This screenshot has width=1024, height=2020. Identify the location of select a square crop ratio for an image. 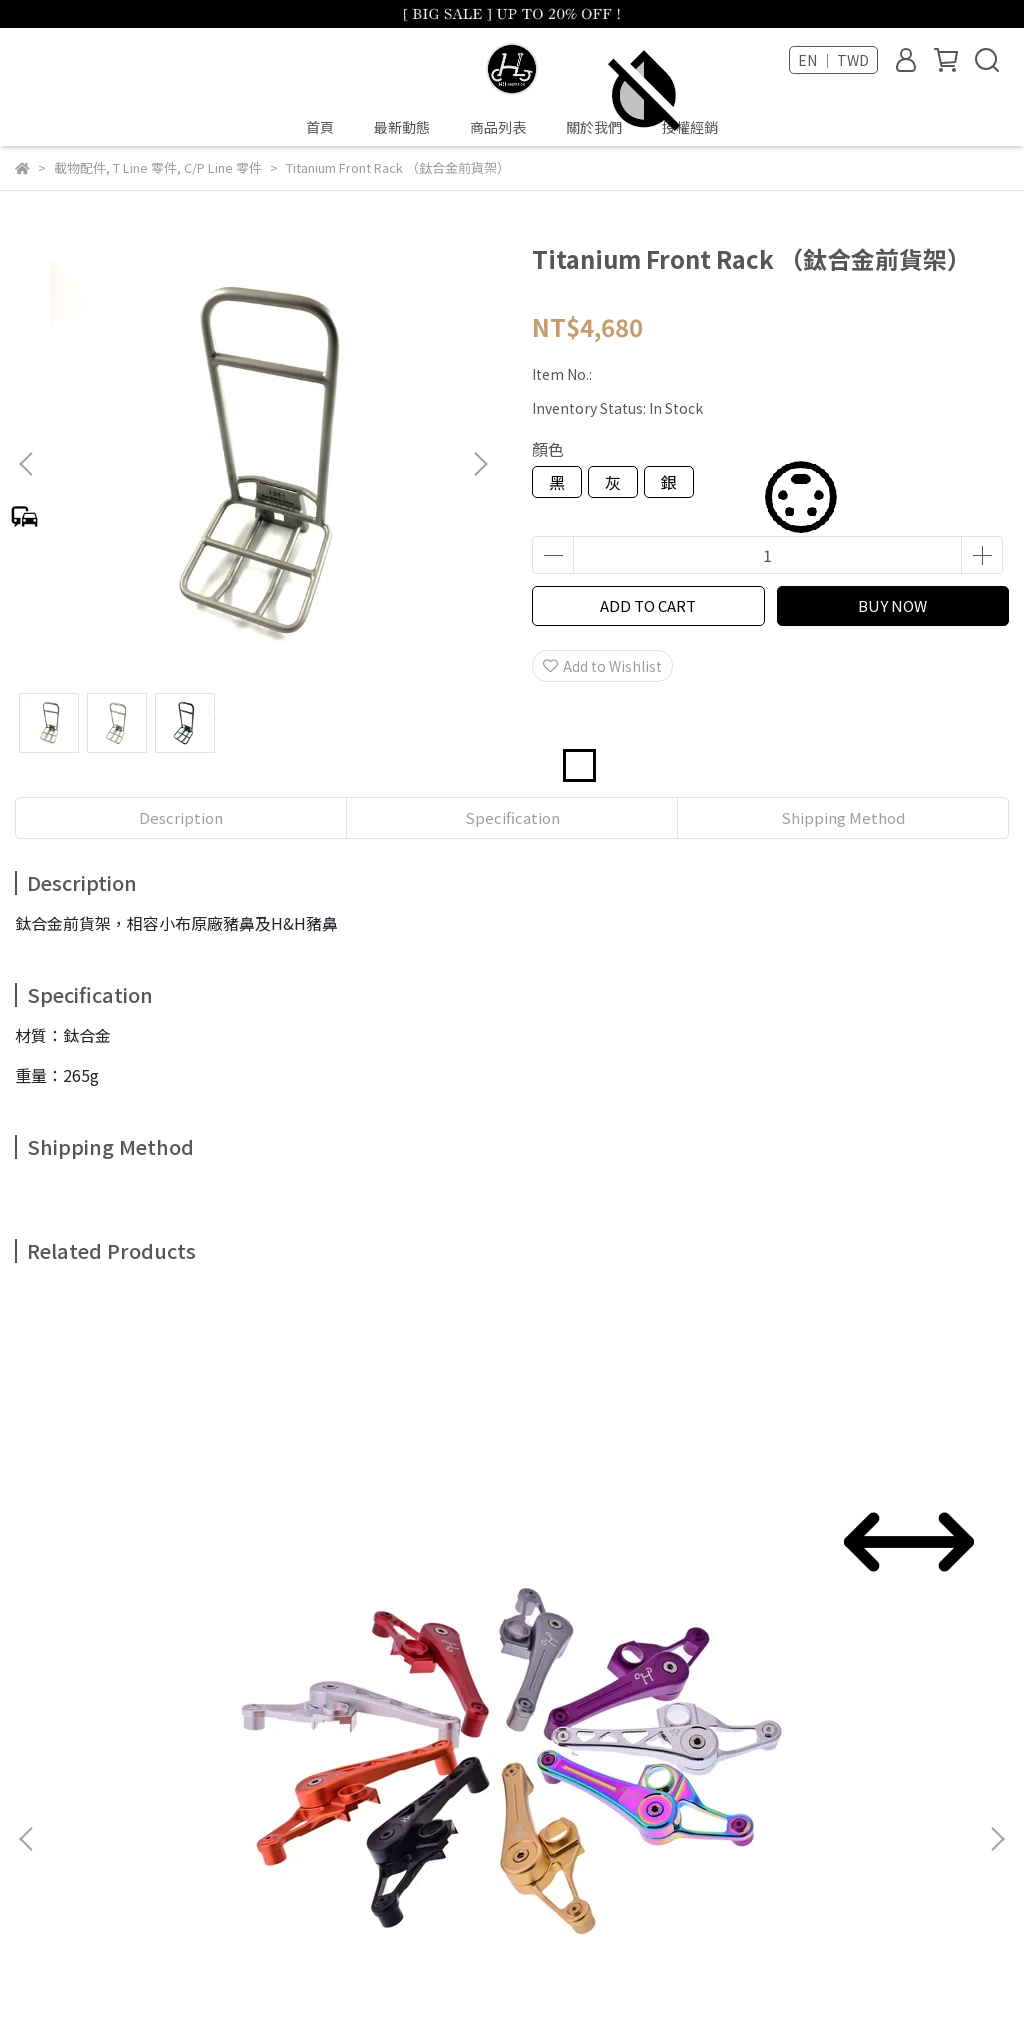
(579, 765).